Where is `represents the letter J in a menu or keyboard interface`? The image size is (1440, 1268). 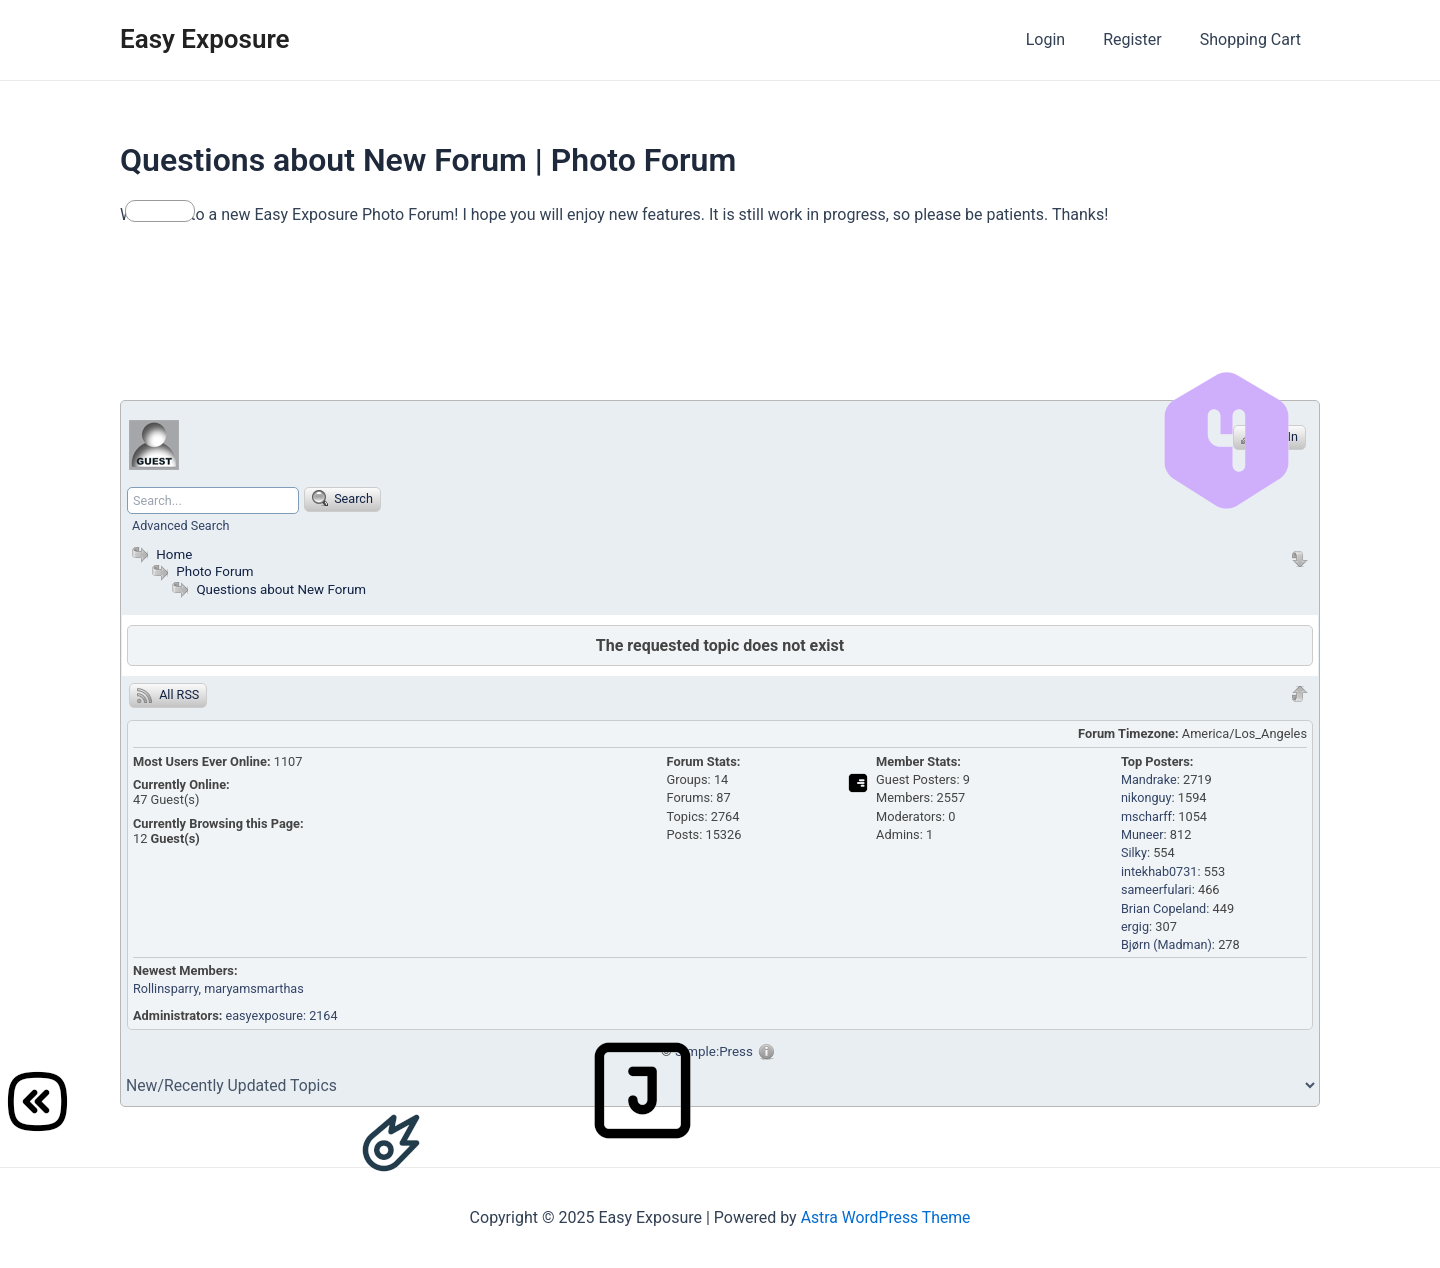 represents the letter J in a menu or keyboard interface is located at coordinates (642, 1090).